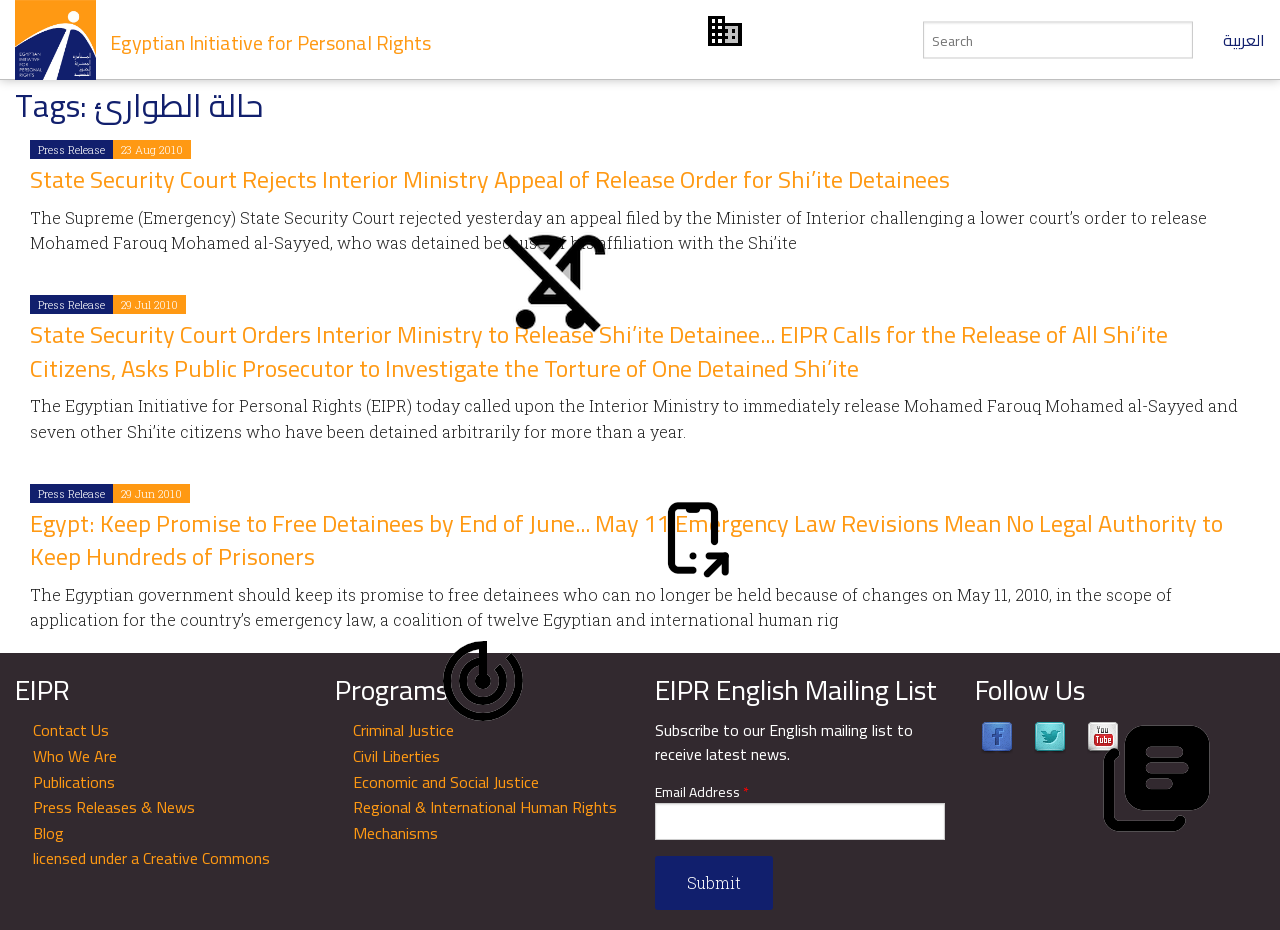 The height and width of the screenshot is (930, 1280). Describe the element at coordinates (1156, 778) in the screenshot. I see `access your saved content library` at that location.